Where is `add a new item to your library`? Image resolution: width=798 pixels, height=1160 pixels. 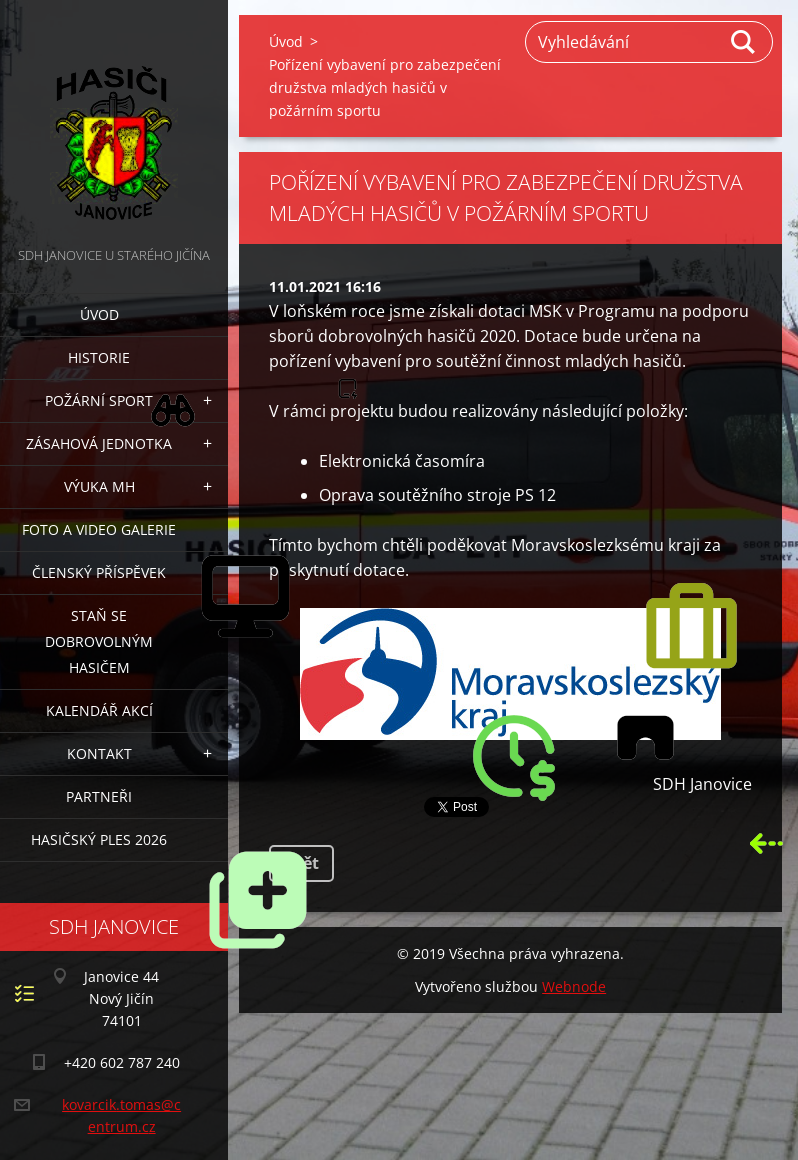
add a new item to your library is located at coordinates (258, 900).